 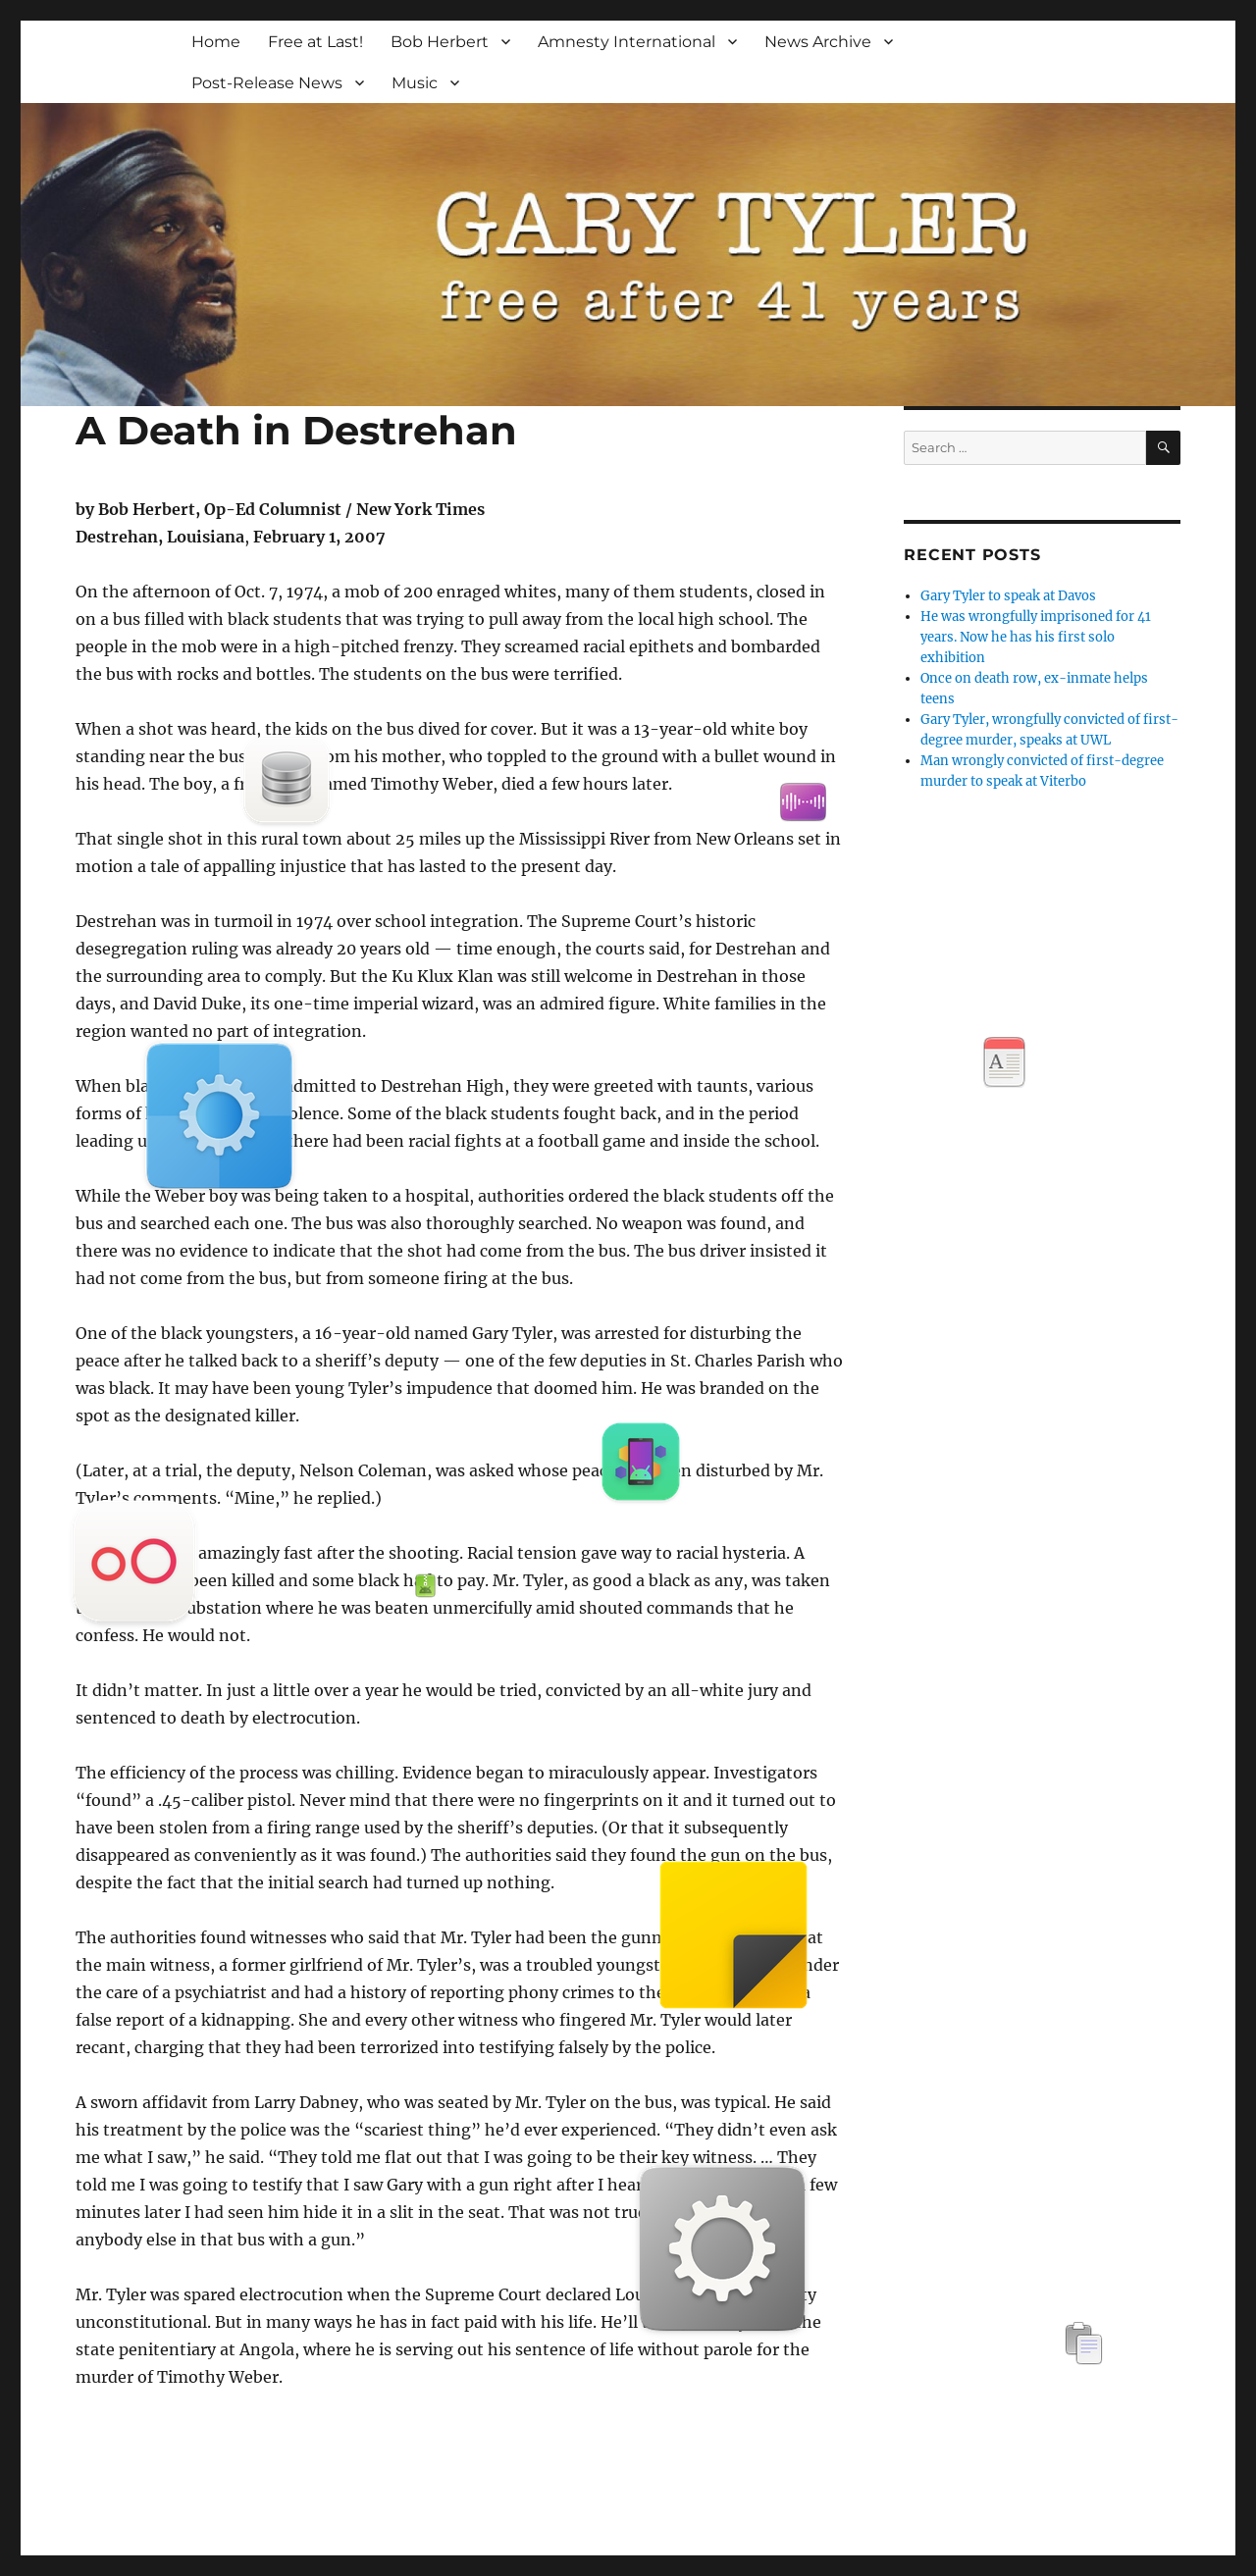 I want to click on open sqlitebrowser database application, so click(x=287, y=780).